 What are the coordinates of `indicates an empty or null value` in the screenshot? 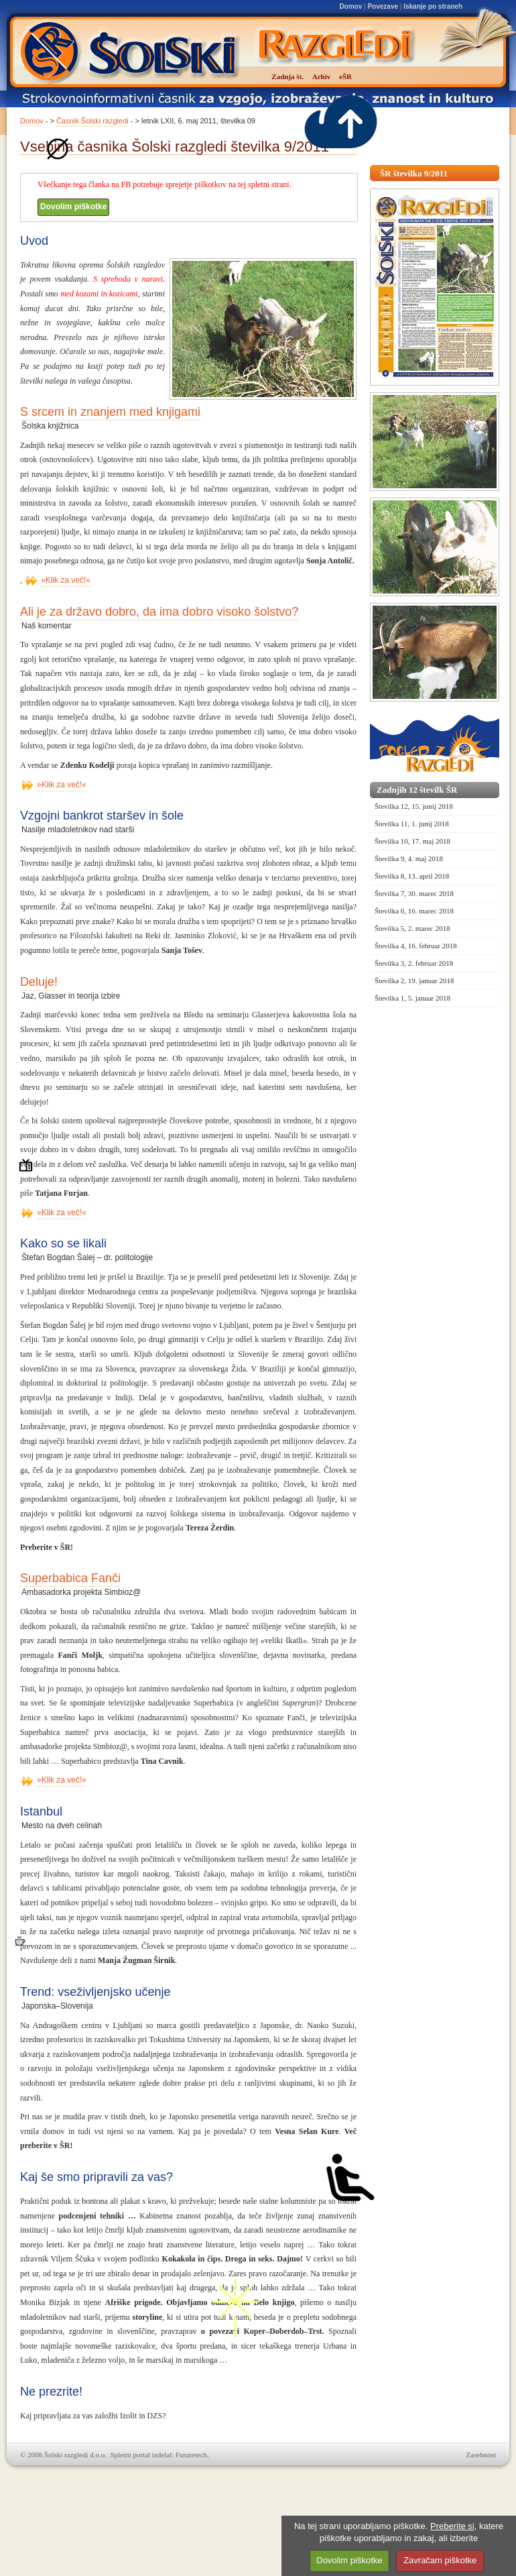 It's located at (58, 149).